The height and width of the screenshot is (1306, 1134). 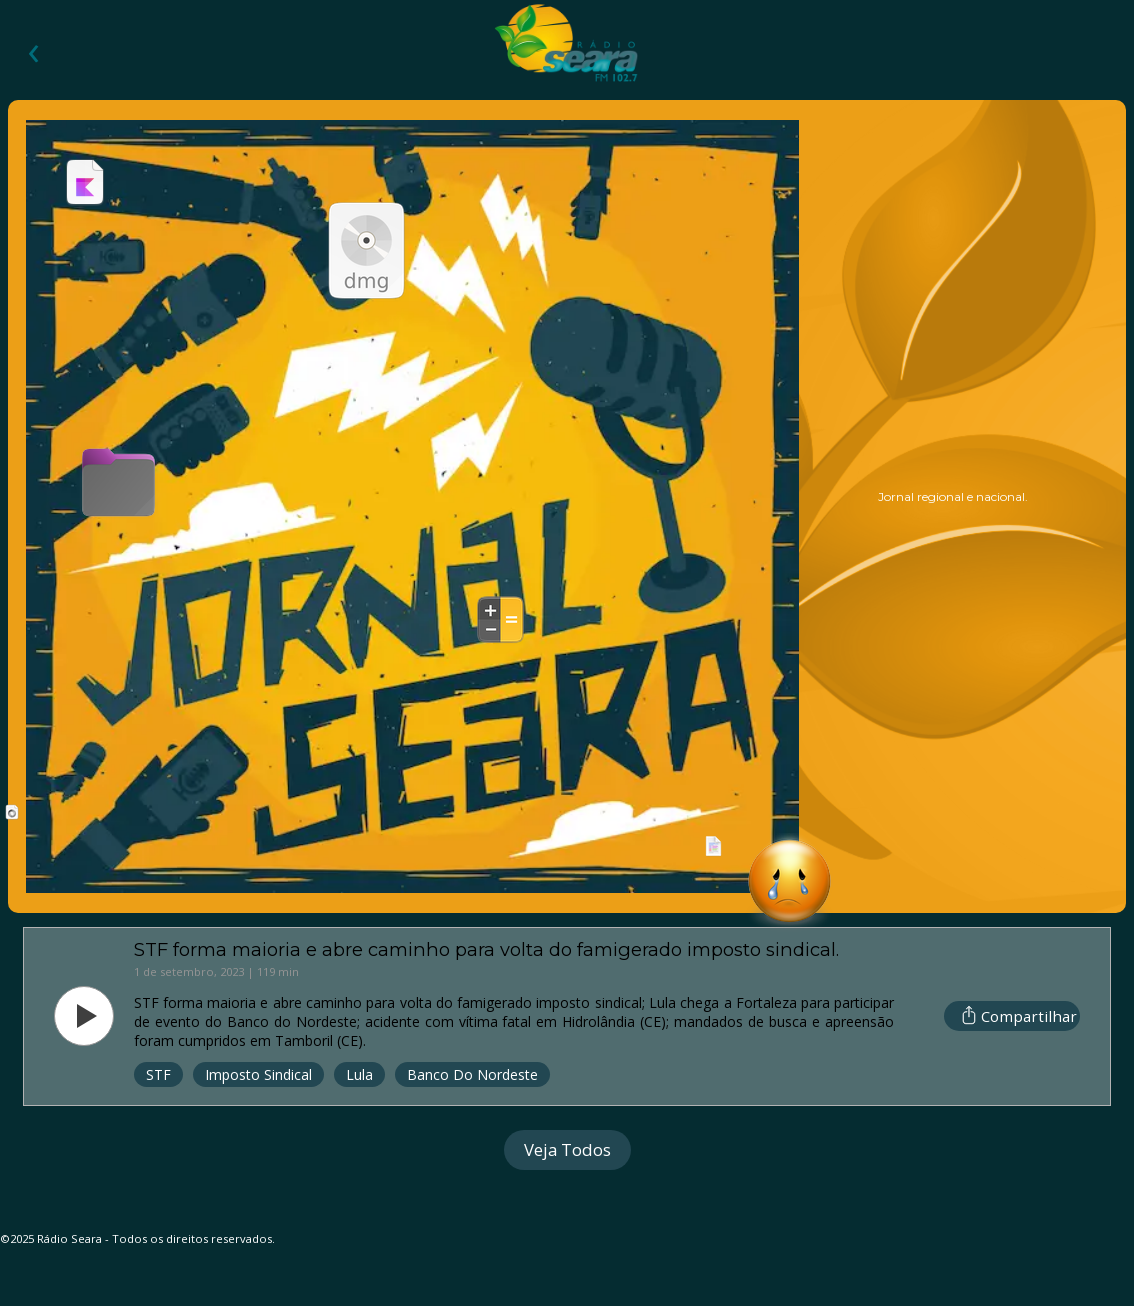 What do you see at coordinates (790, 885) in the screenshot?
I see `indicates sadness or disappointment in a reaction` at bounding box center [790, 885].